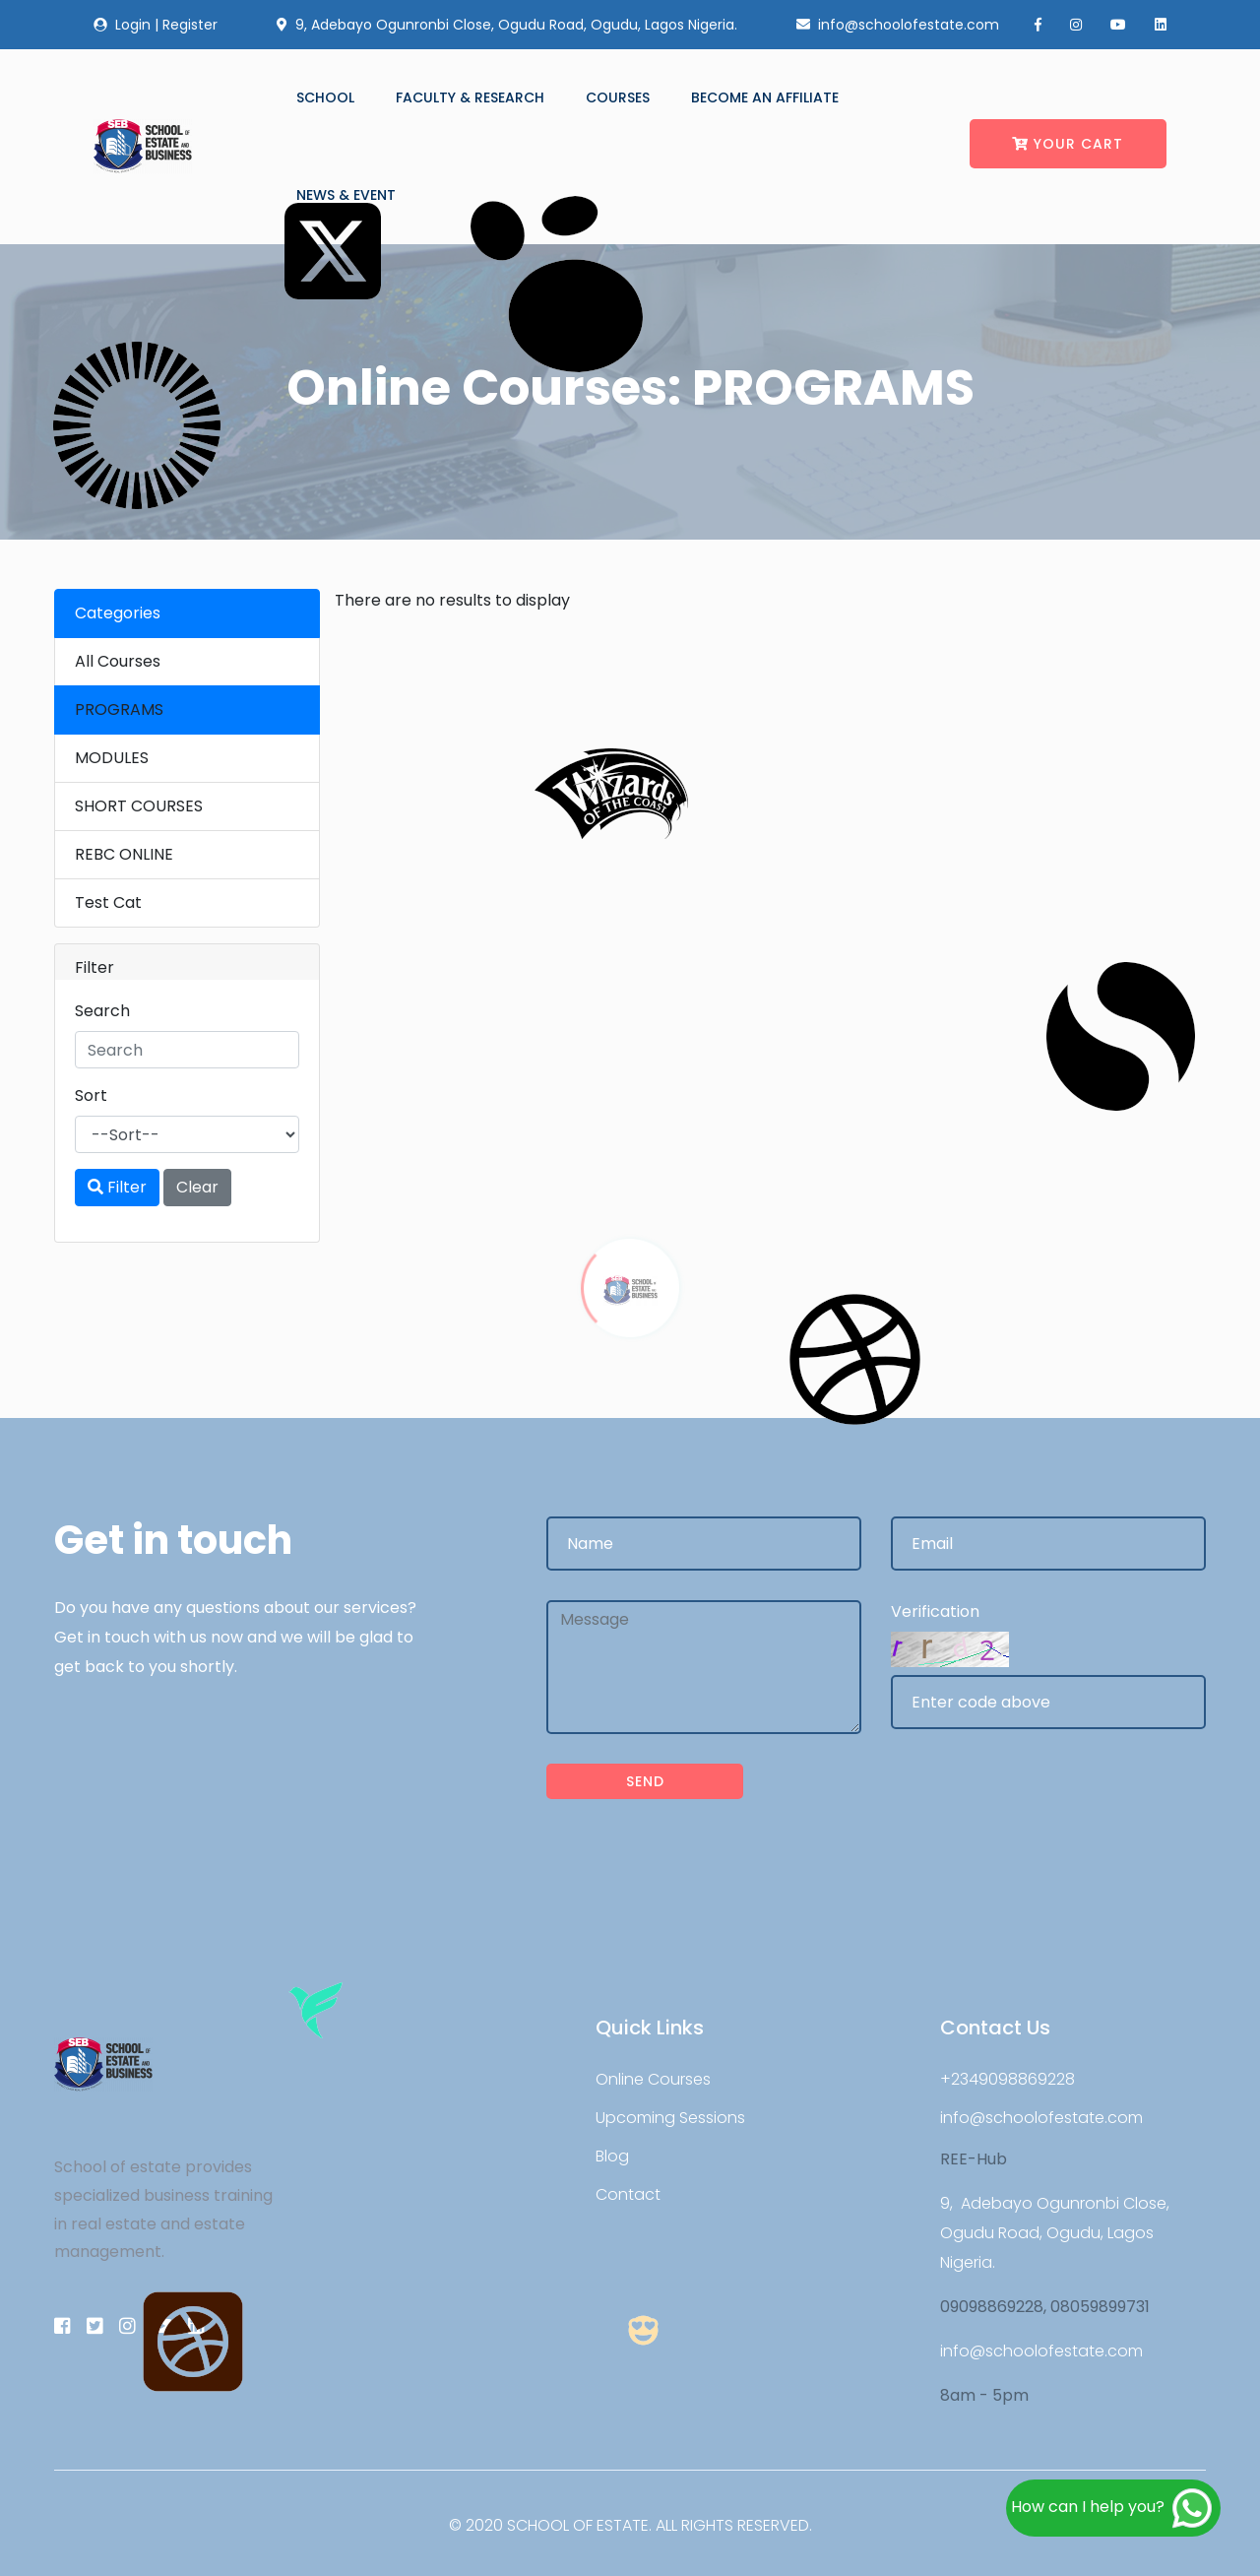 The image size is (1260, 2576). Describe the element at coordinates (643, 2330) in the screenshot. I see `react to a message with love` at that location.